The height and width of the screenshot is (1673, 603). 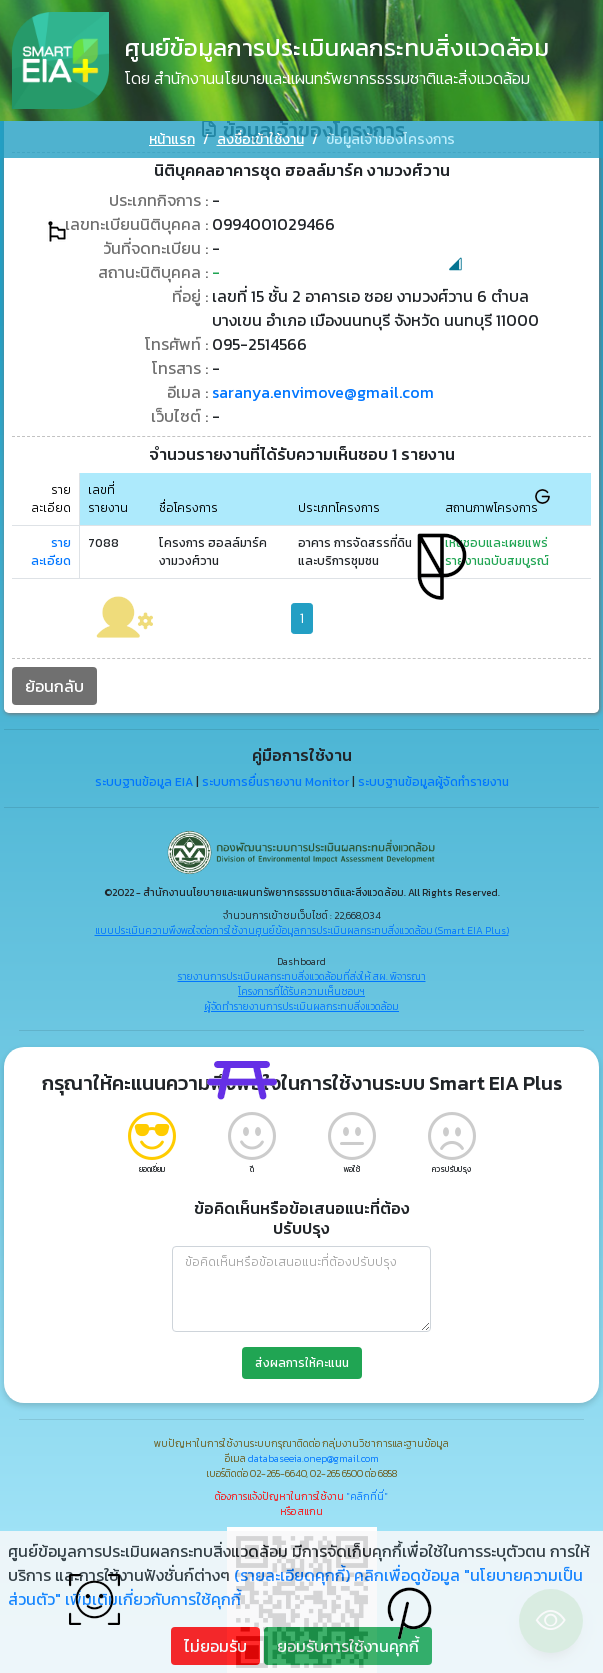 What do you see at coordinates (407, 1613) in the screenshot?
I see `open Pinterest app` at bounding box center [407, 1613].